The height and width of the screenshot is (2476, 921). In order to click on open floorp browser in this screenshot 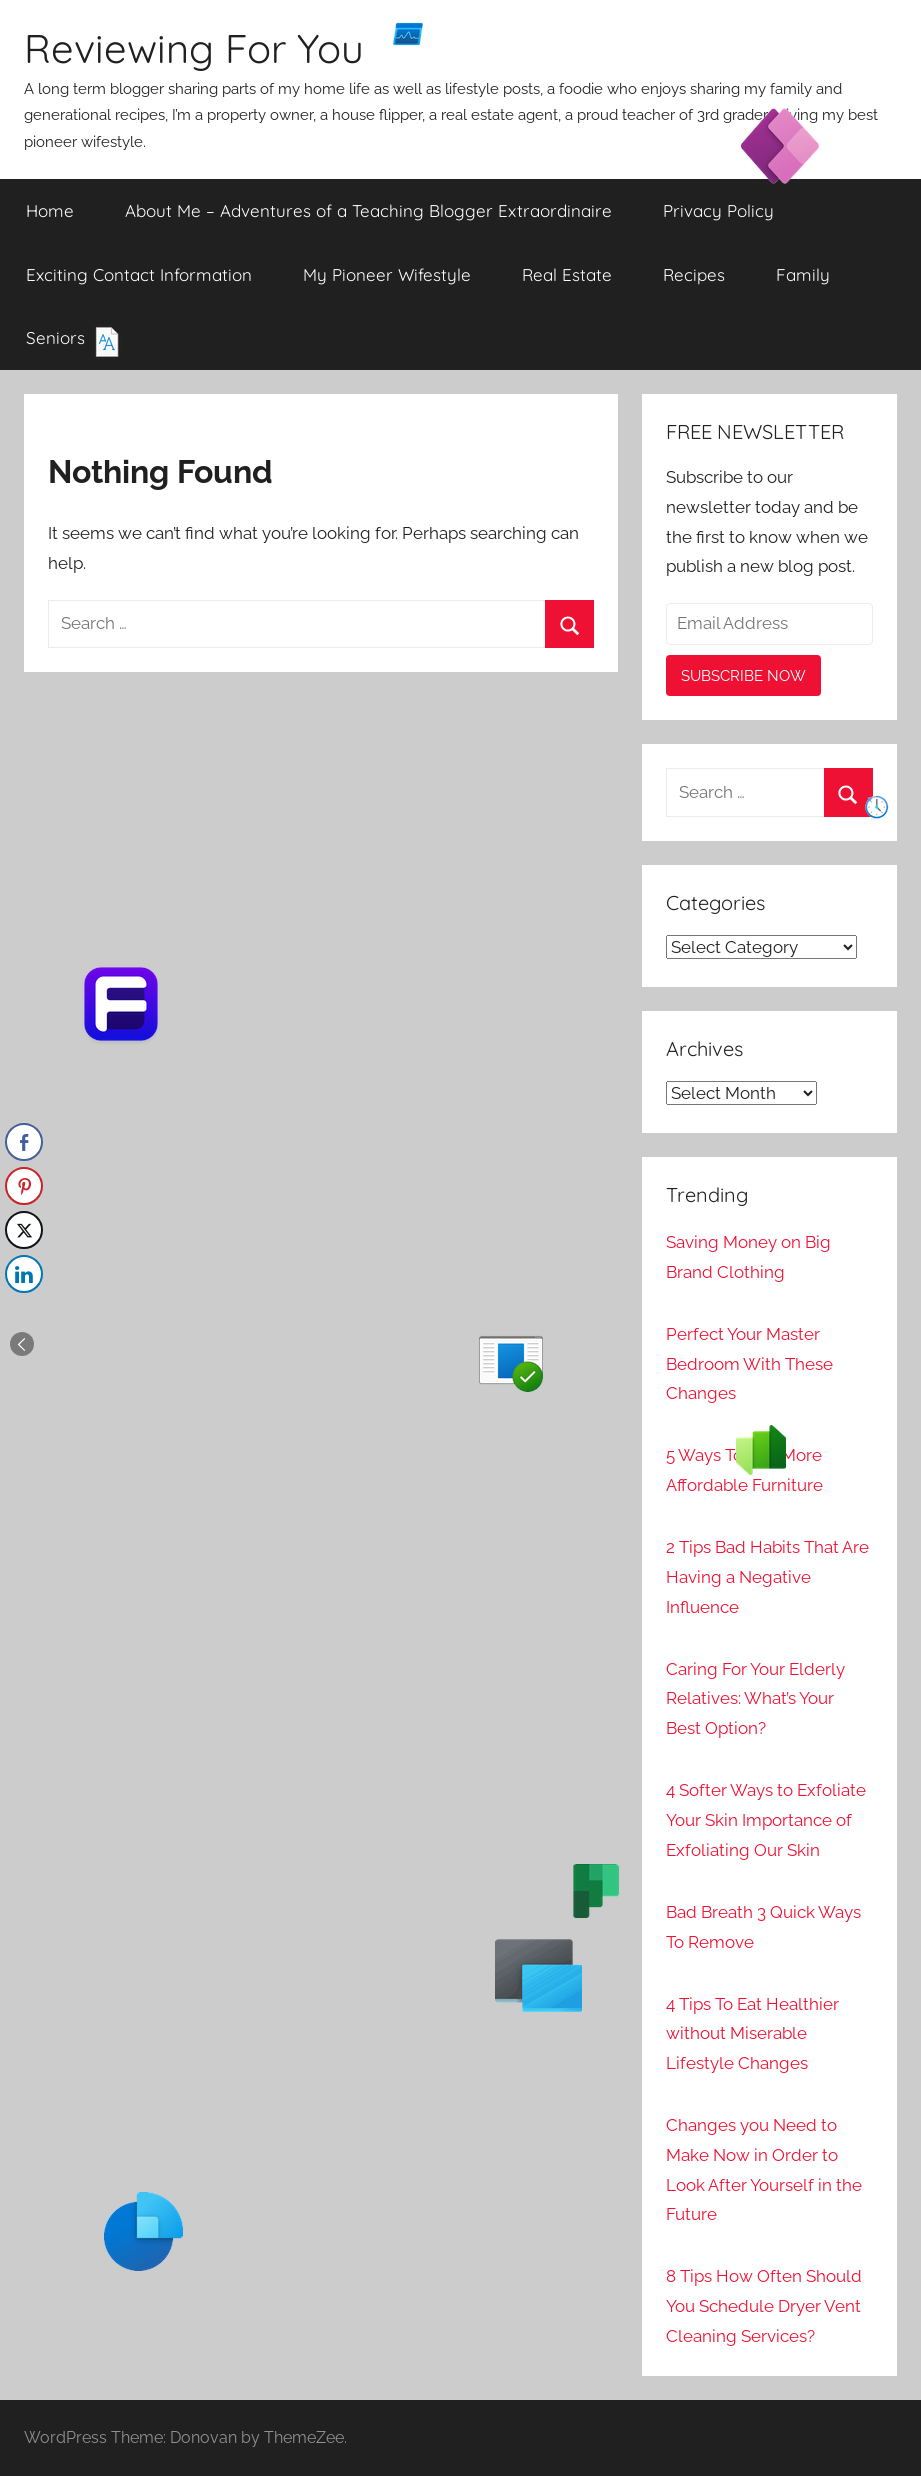, I will do `click(121, 1004)`.